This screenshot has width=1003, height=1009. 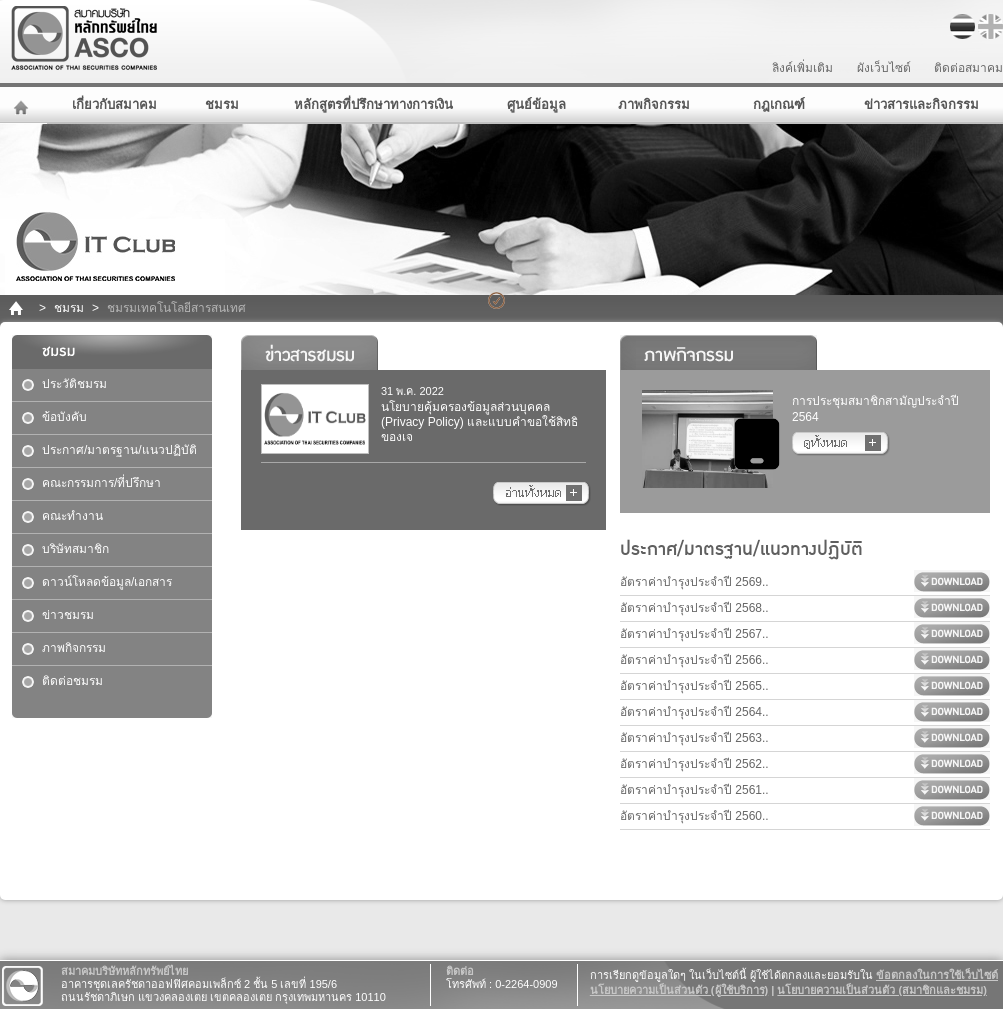 I want to click on indicates task or action completed successfully, so click(x=496, y=300).